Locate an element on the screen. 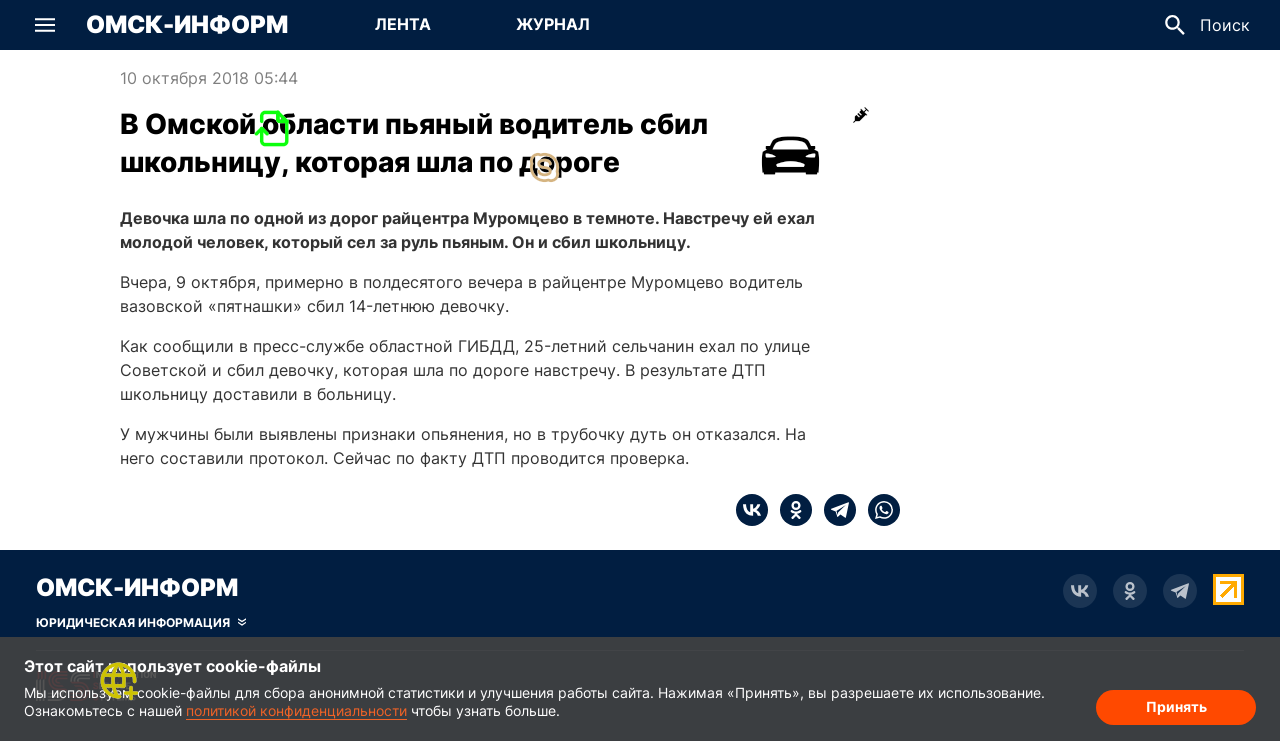 Image resolution: width=1280 pixels, height=741 pixels. upload a file is located at coordinates (272, 128).